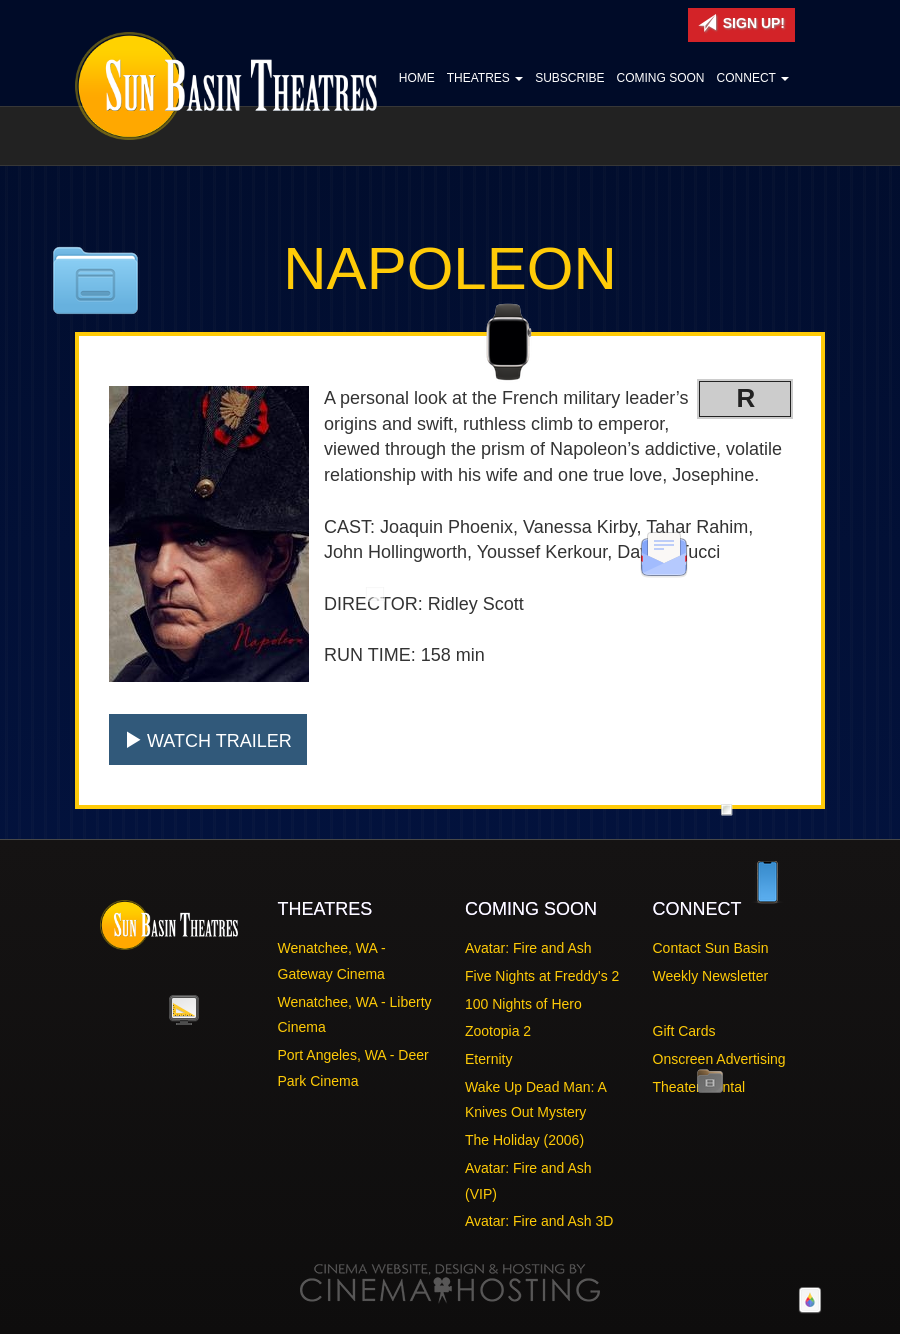  Describe the element at coordinates (710, 1081) in the screenshot. I see `open your videos folder` at that location.